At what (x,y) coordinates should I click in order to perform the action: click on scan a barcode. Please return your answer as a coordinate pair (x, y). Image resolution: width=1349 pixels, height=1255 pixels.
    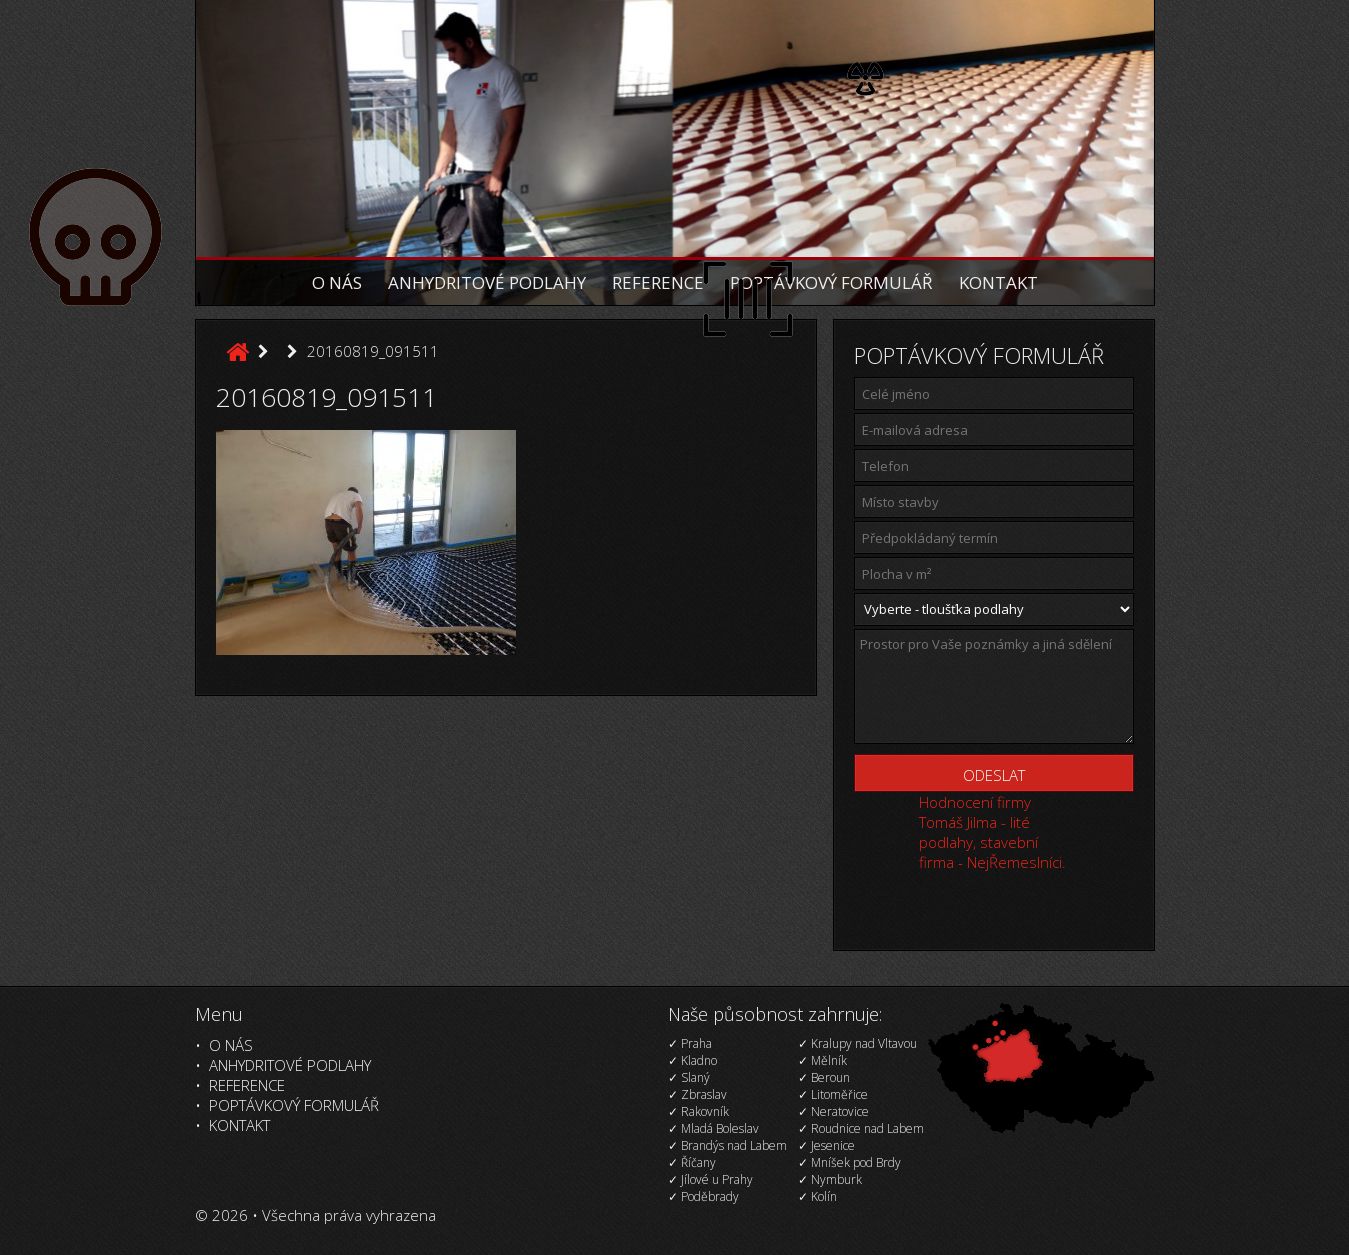
    Looking at the image, I should click on (748, 299).